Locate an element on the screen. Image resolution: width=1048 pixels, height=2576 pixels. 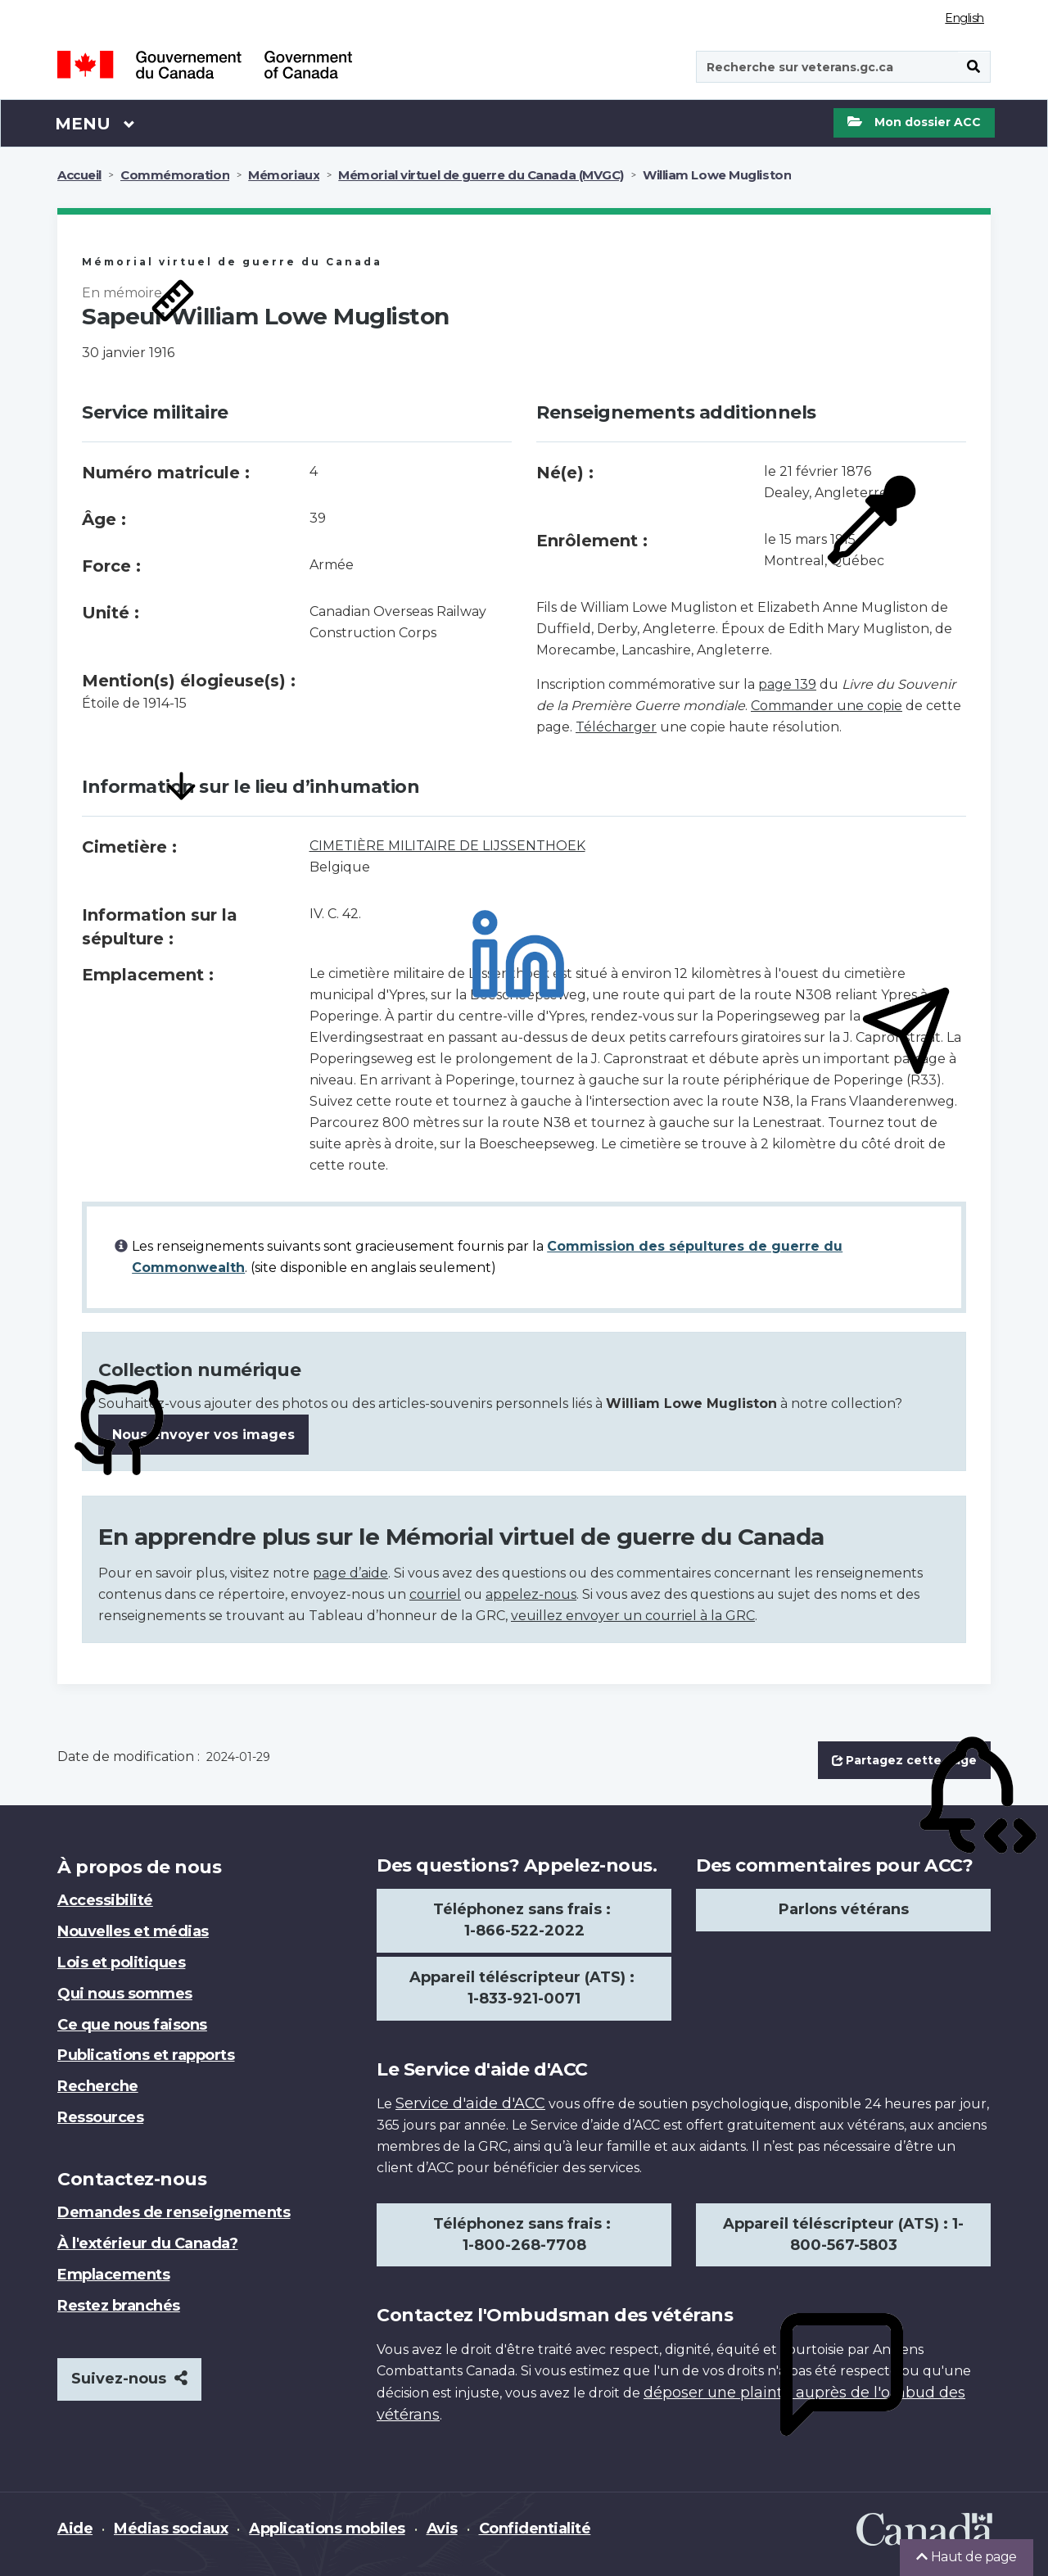
configure notification settings via code is located at coordinates (972, 1795).